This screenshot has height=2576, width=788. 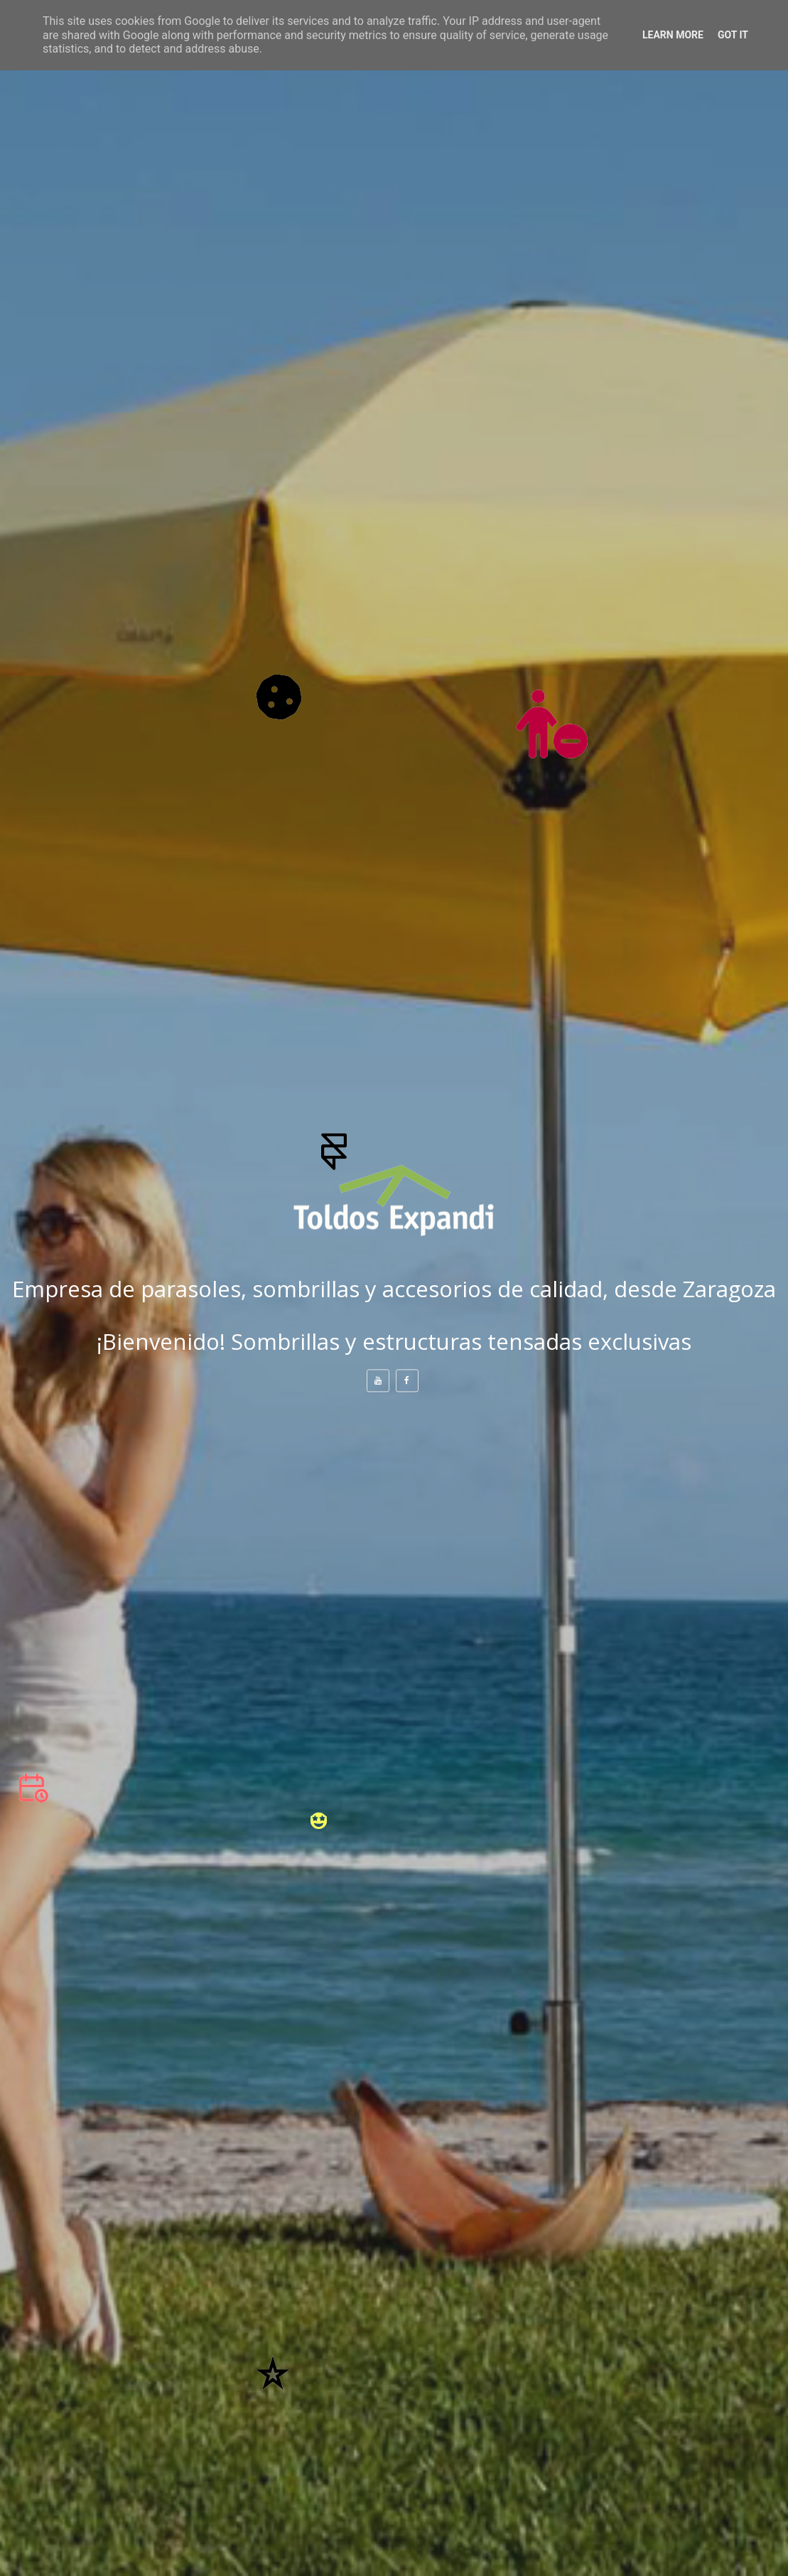 I want to click on open Framer app, so click(x=334, y=1151).